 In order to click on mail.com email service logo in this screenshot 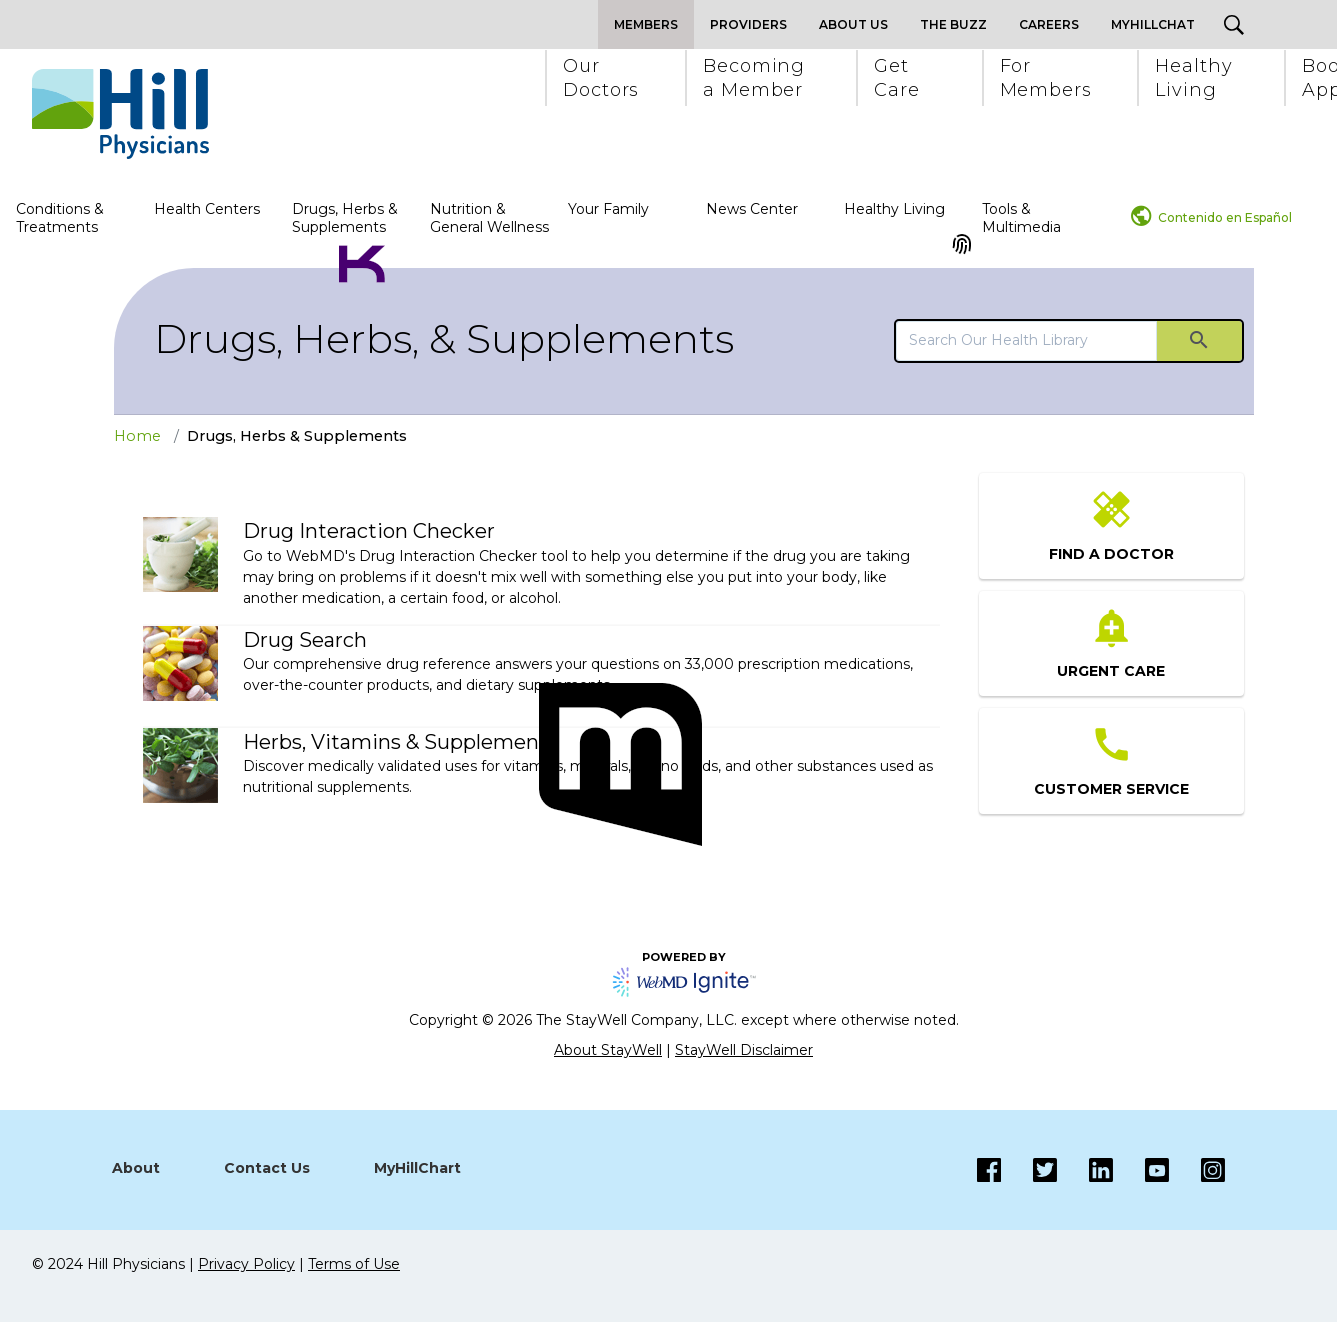, I will do `click(620, 764)`.